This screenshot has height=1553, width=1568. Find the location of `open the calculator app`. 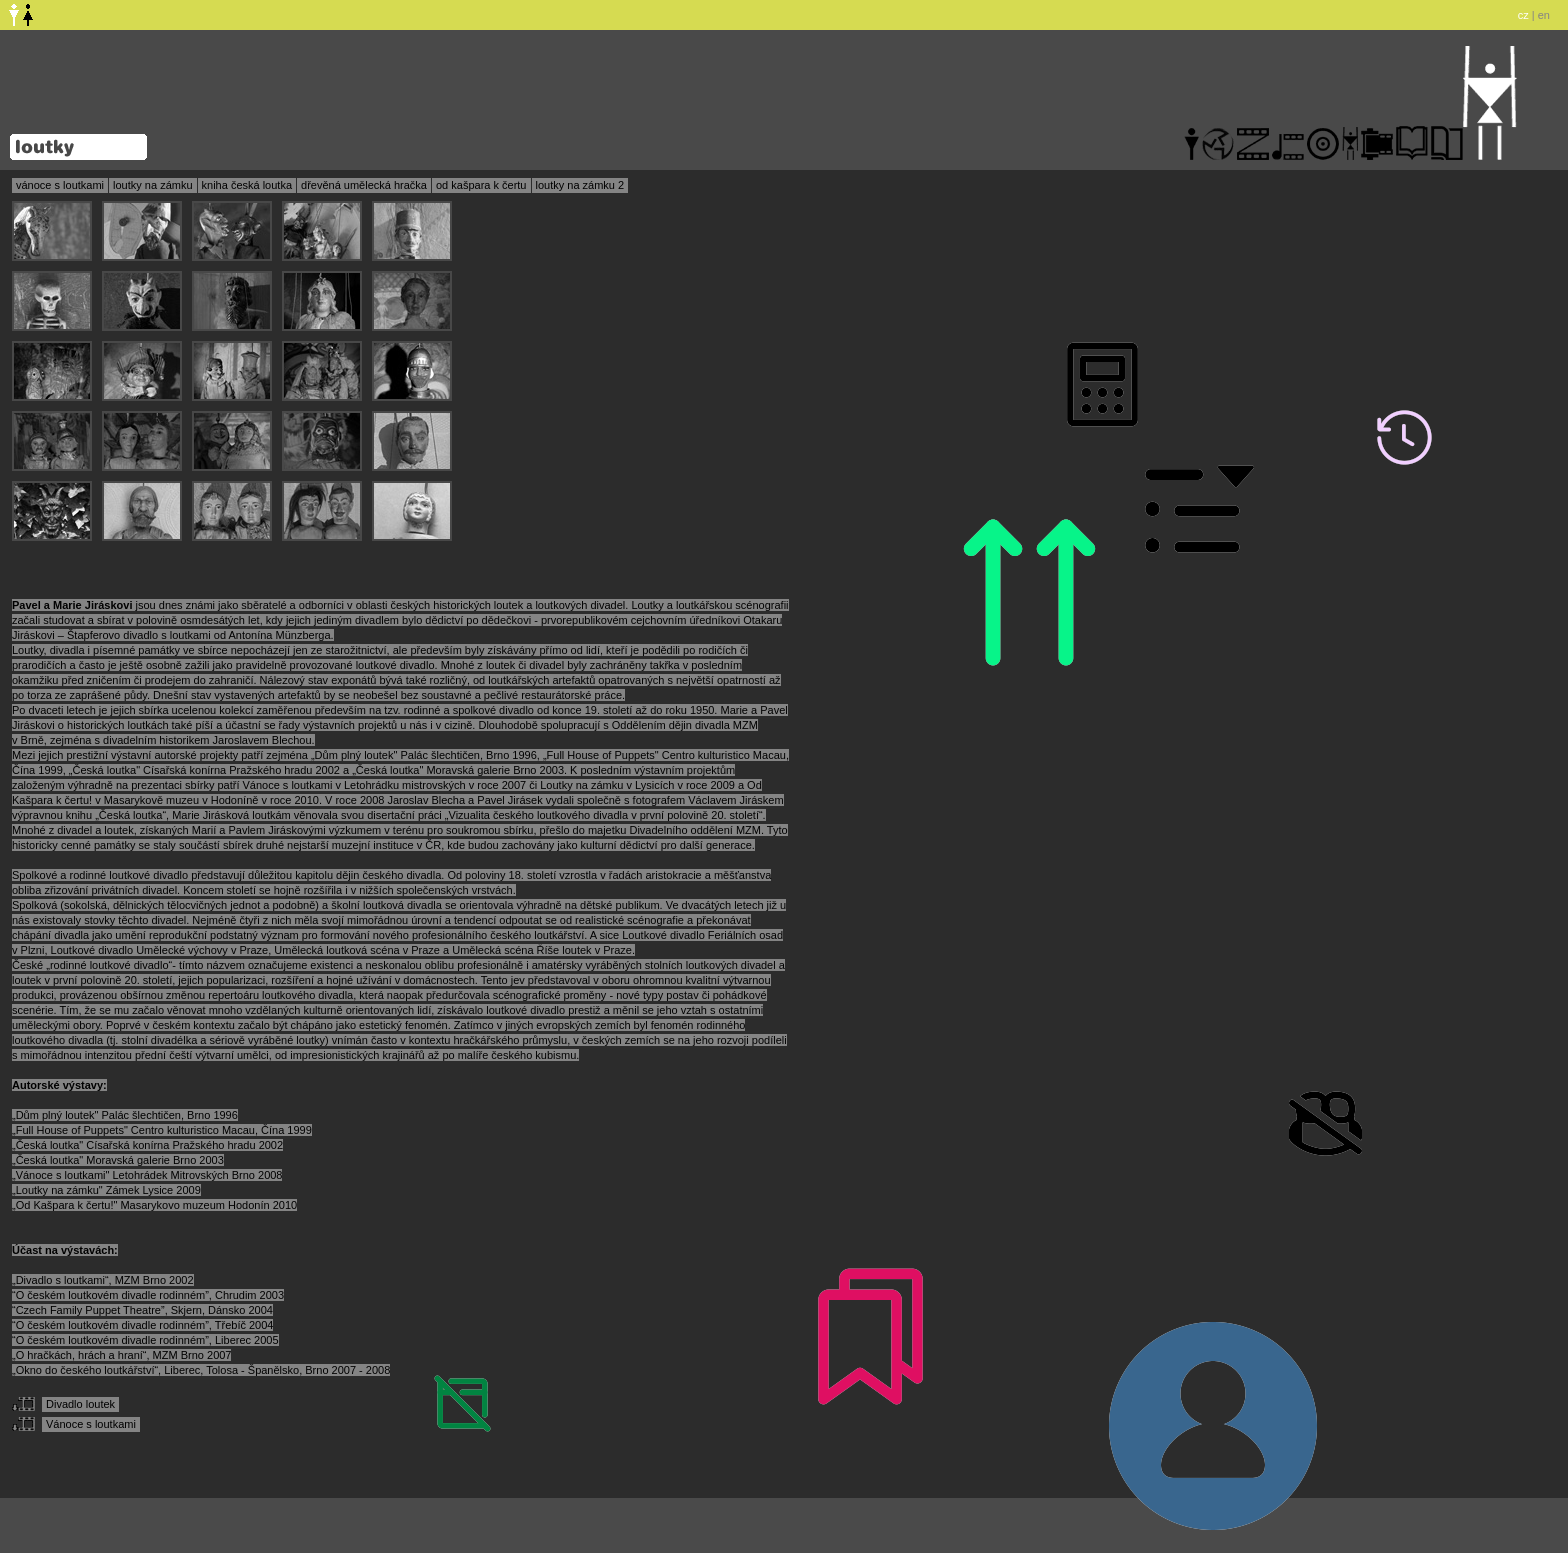

open the calculator app is located at coordinates (1102, 384).